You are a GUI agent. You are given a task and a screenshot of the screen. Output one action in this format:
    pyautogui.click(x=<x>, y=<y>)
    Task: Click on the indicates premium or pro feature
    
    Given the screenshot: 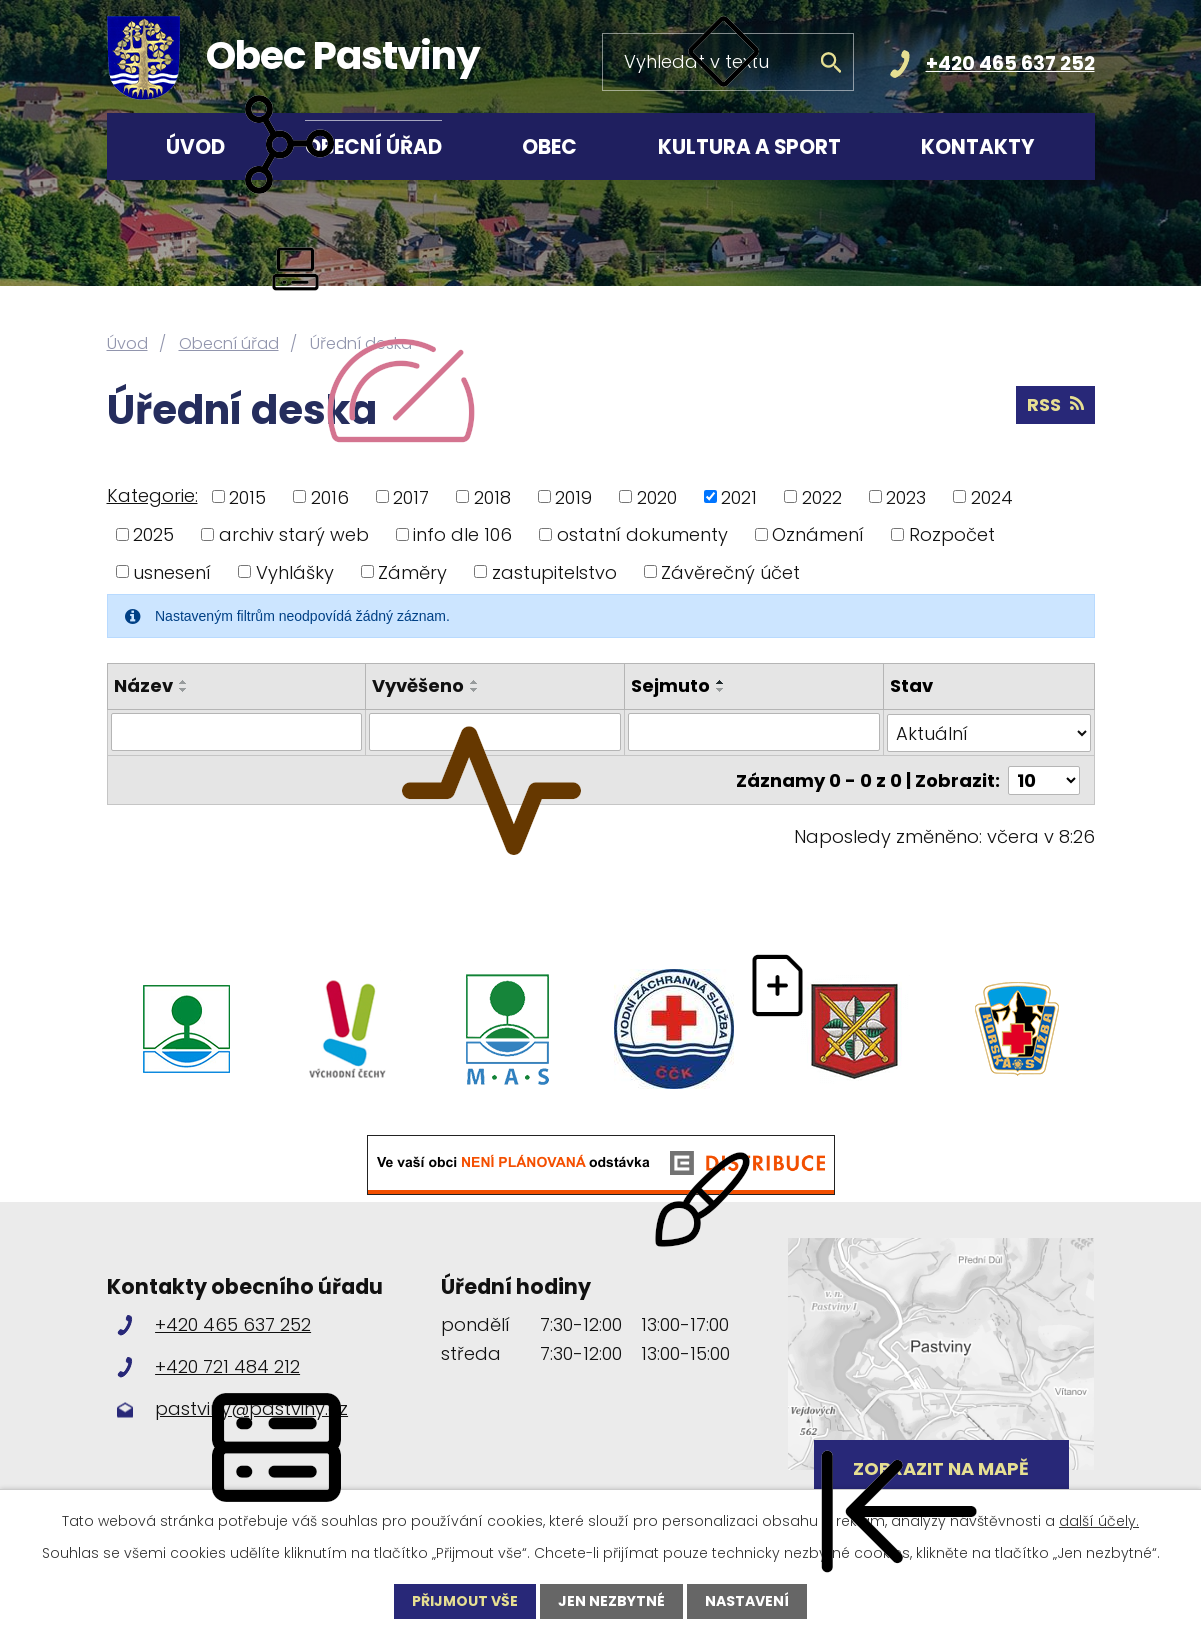 What is the action you would take?
    pyautogui.click(x=723, y=51)
    